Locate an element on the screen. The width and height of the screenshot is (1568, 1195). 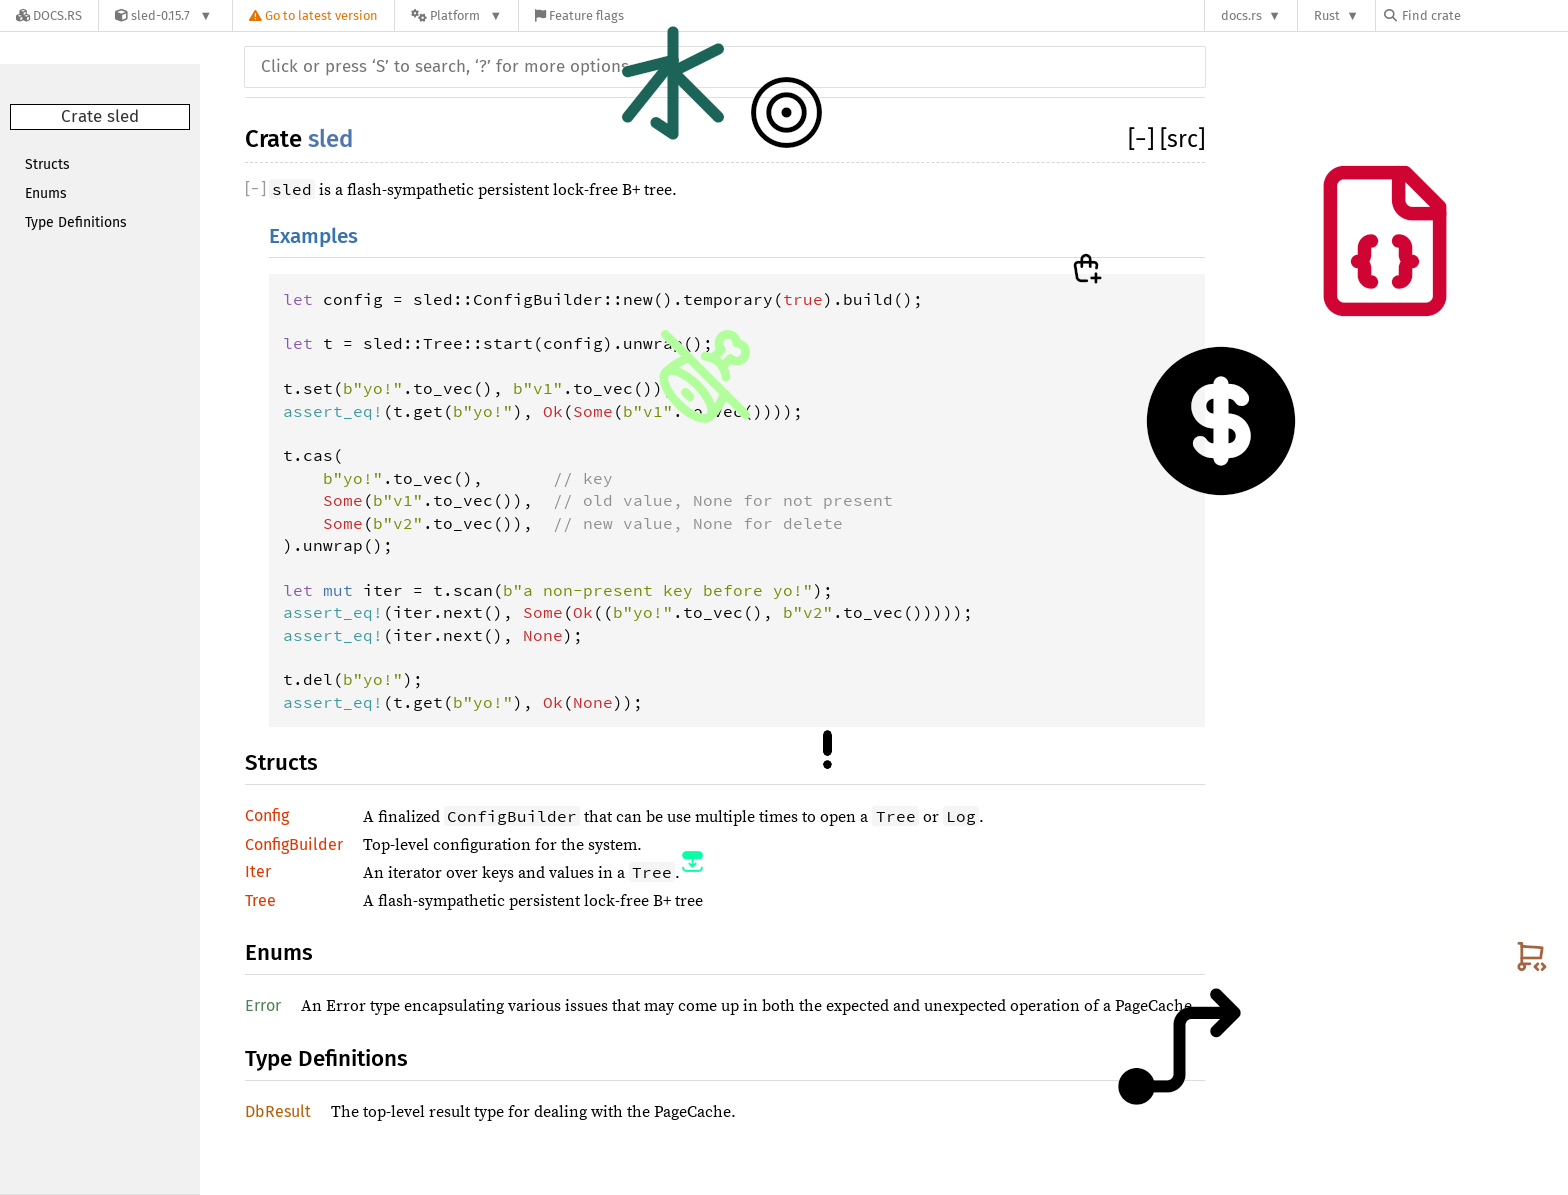
access confucianism or chinese philosophy content is located at coordinates (673, 83).